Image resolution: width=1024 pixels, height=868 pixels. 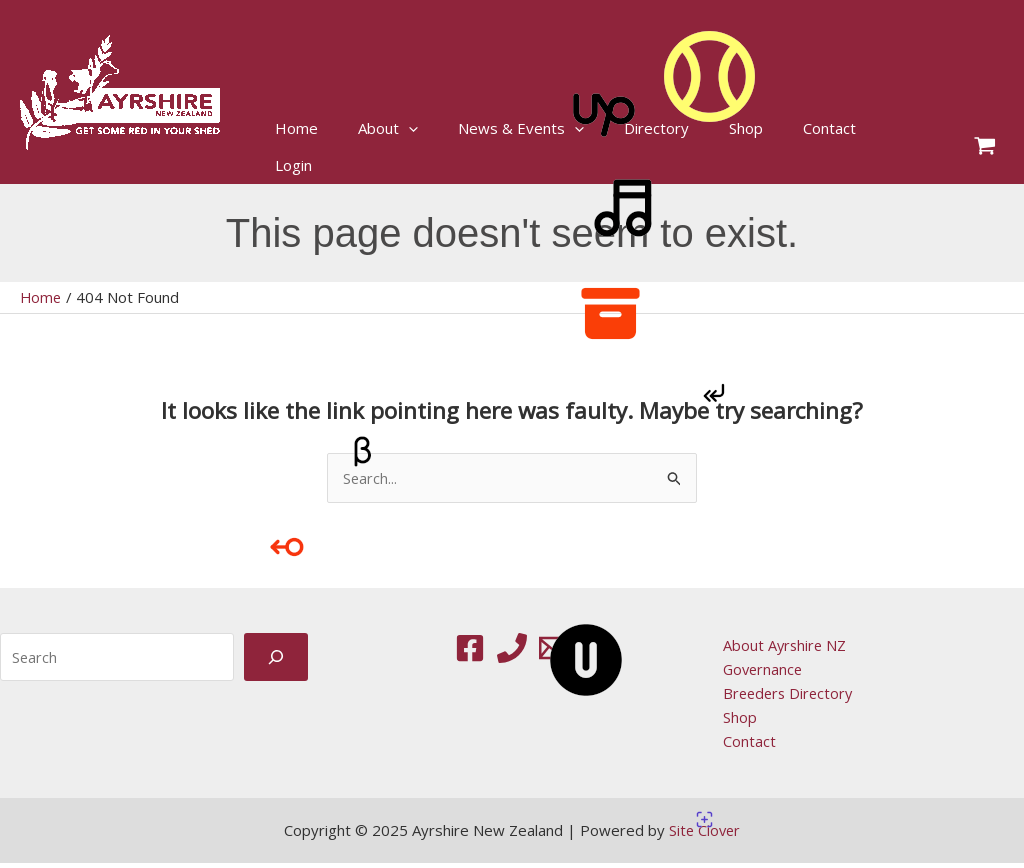 What do you see at coordinates (604, 112) in the screenshot?
I see `link to upwork freelancer profile` at bounding box center [604, 112].